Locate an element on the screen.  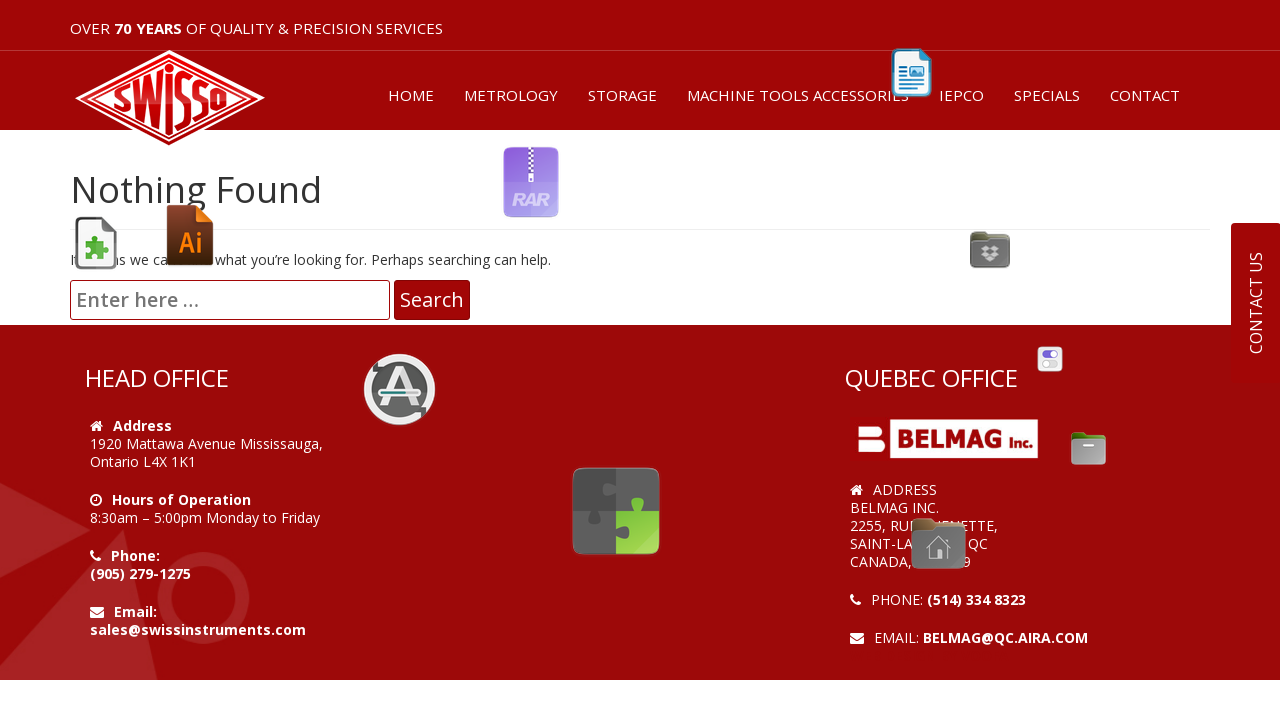
access your home folder is located at coordinates (938, 543).